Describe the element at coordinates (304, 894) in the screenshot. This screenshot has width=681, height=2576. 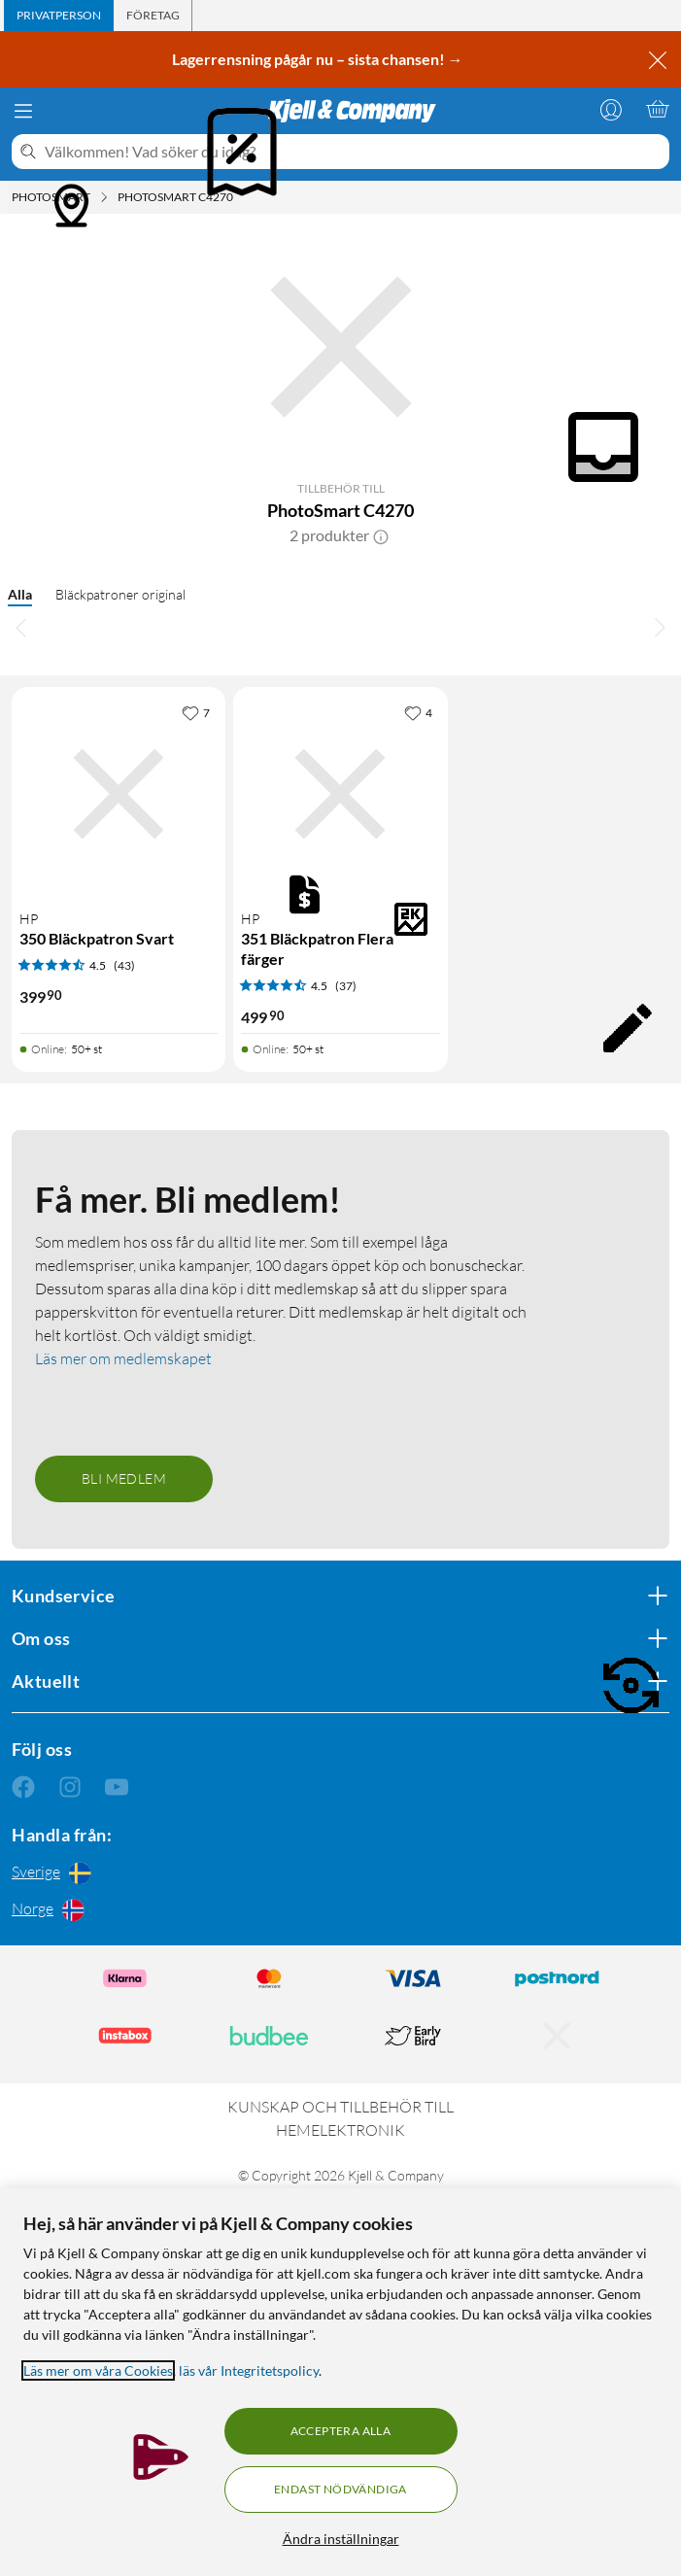
I see `view financial document or invoice` at that location.